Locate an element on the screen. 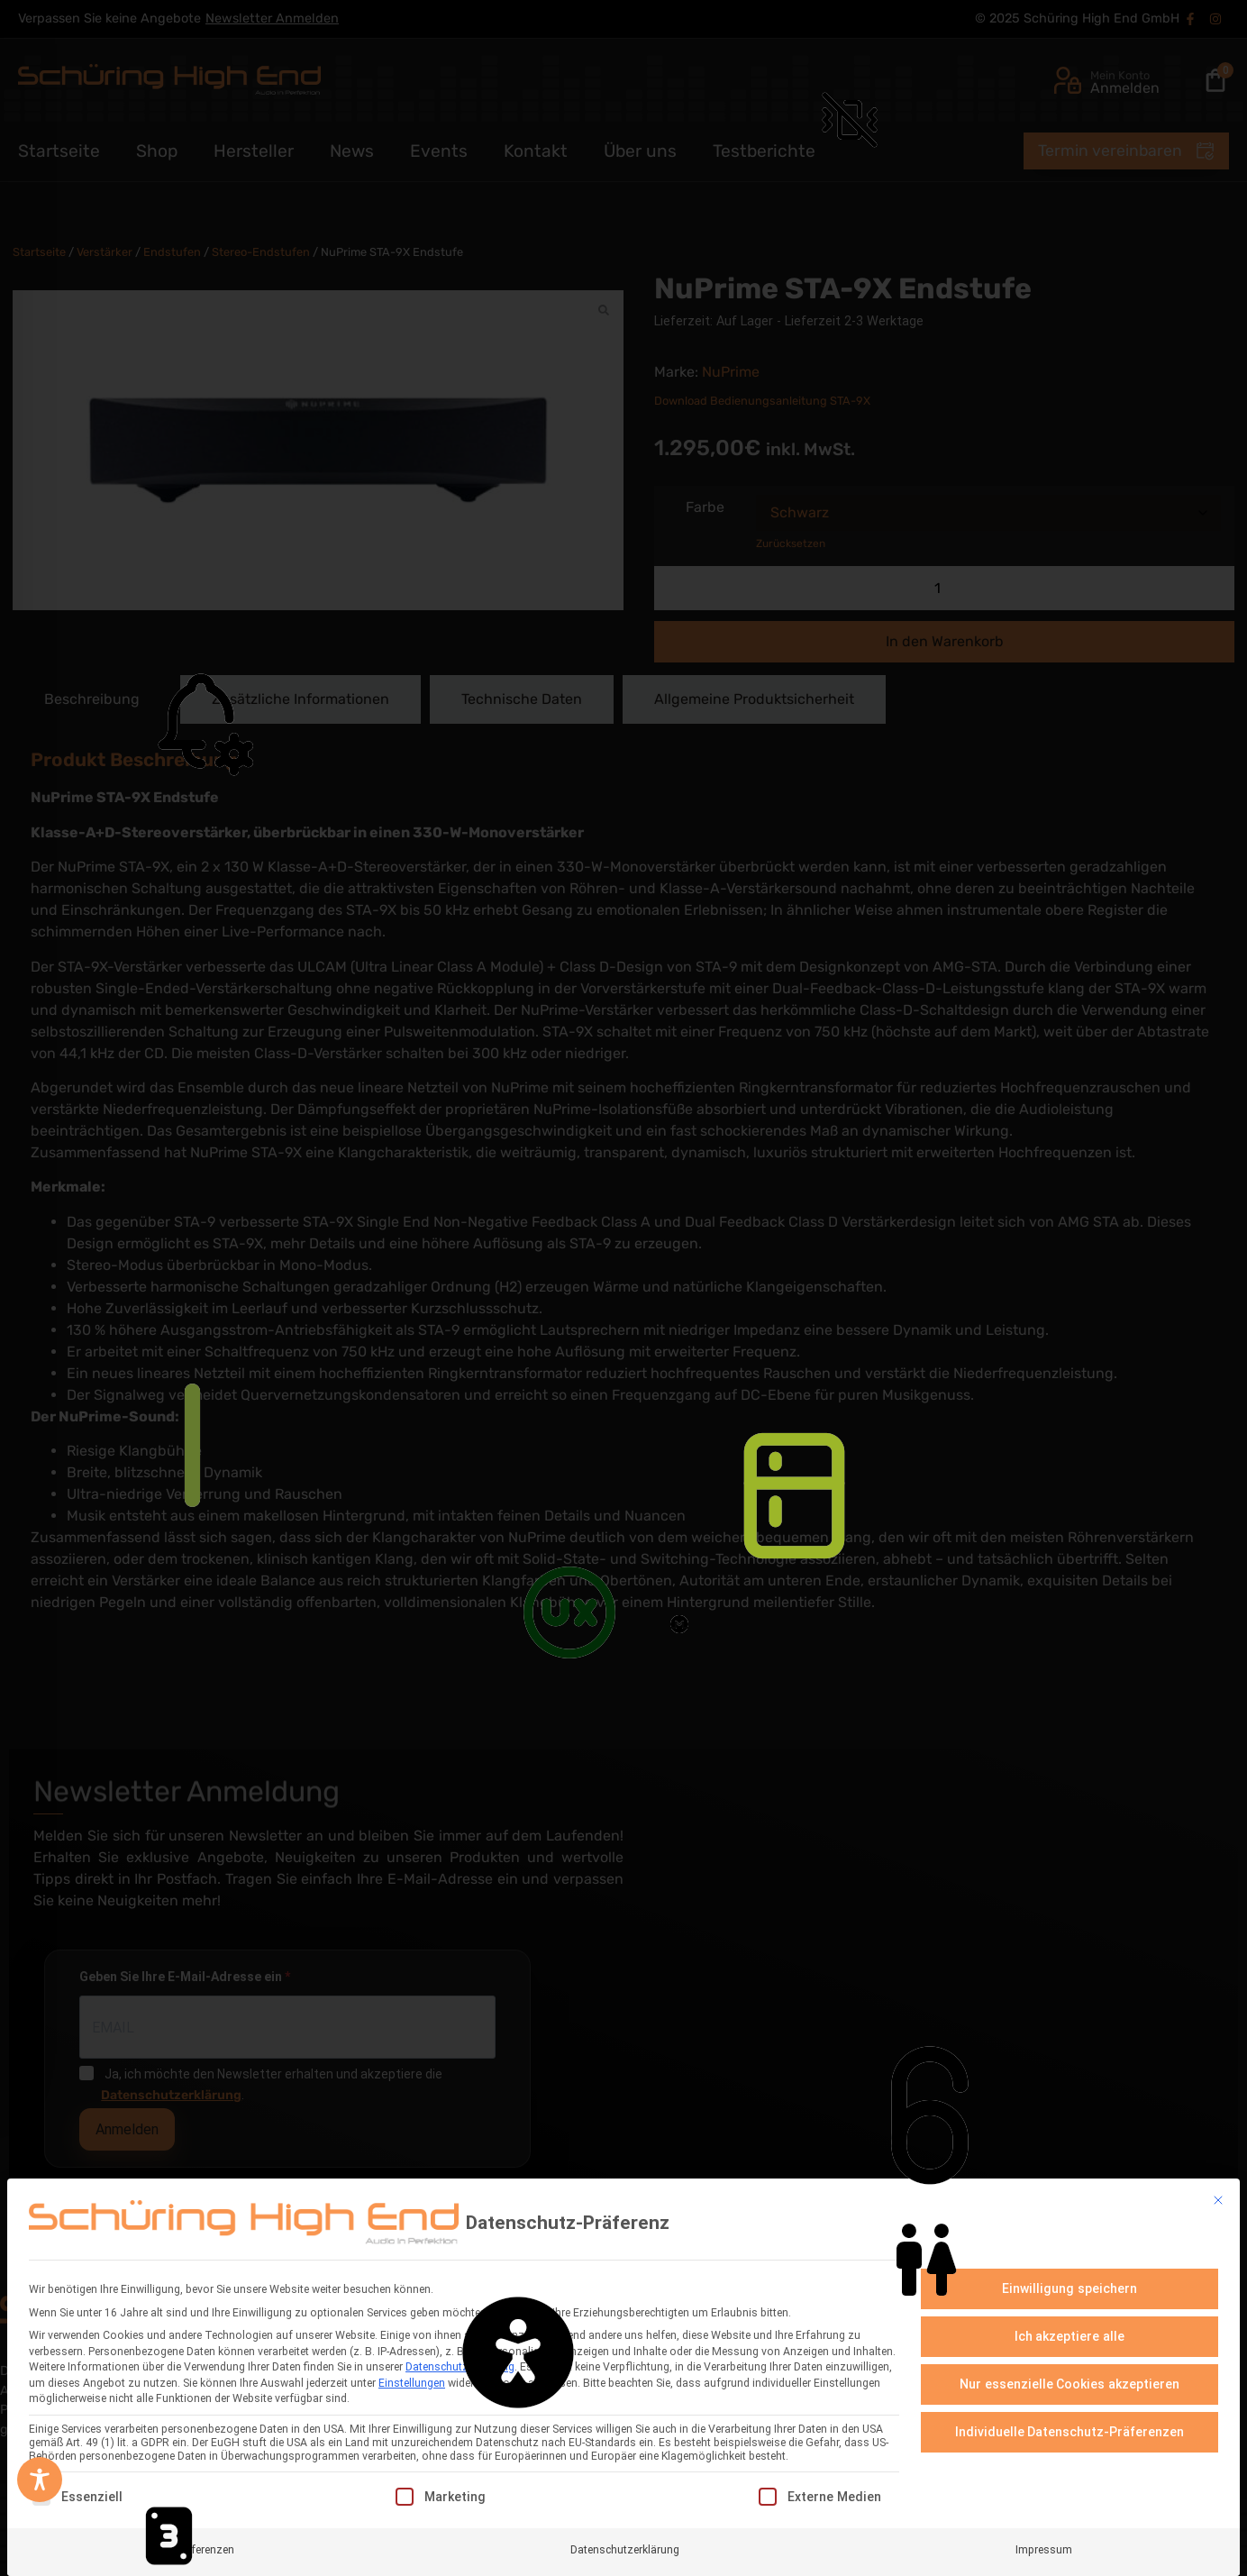  represents the 3 card in a card game is located at coordinates (168, 2535).